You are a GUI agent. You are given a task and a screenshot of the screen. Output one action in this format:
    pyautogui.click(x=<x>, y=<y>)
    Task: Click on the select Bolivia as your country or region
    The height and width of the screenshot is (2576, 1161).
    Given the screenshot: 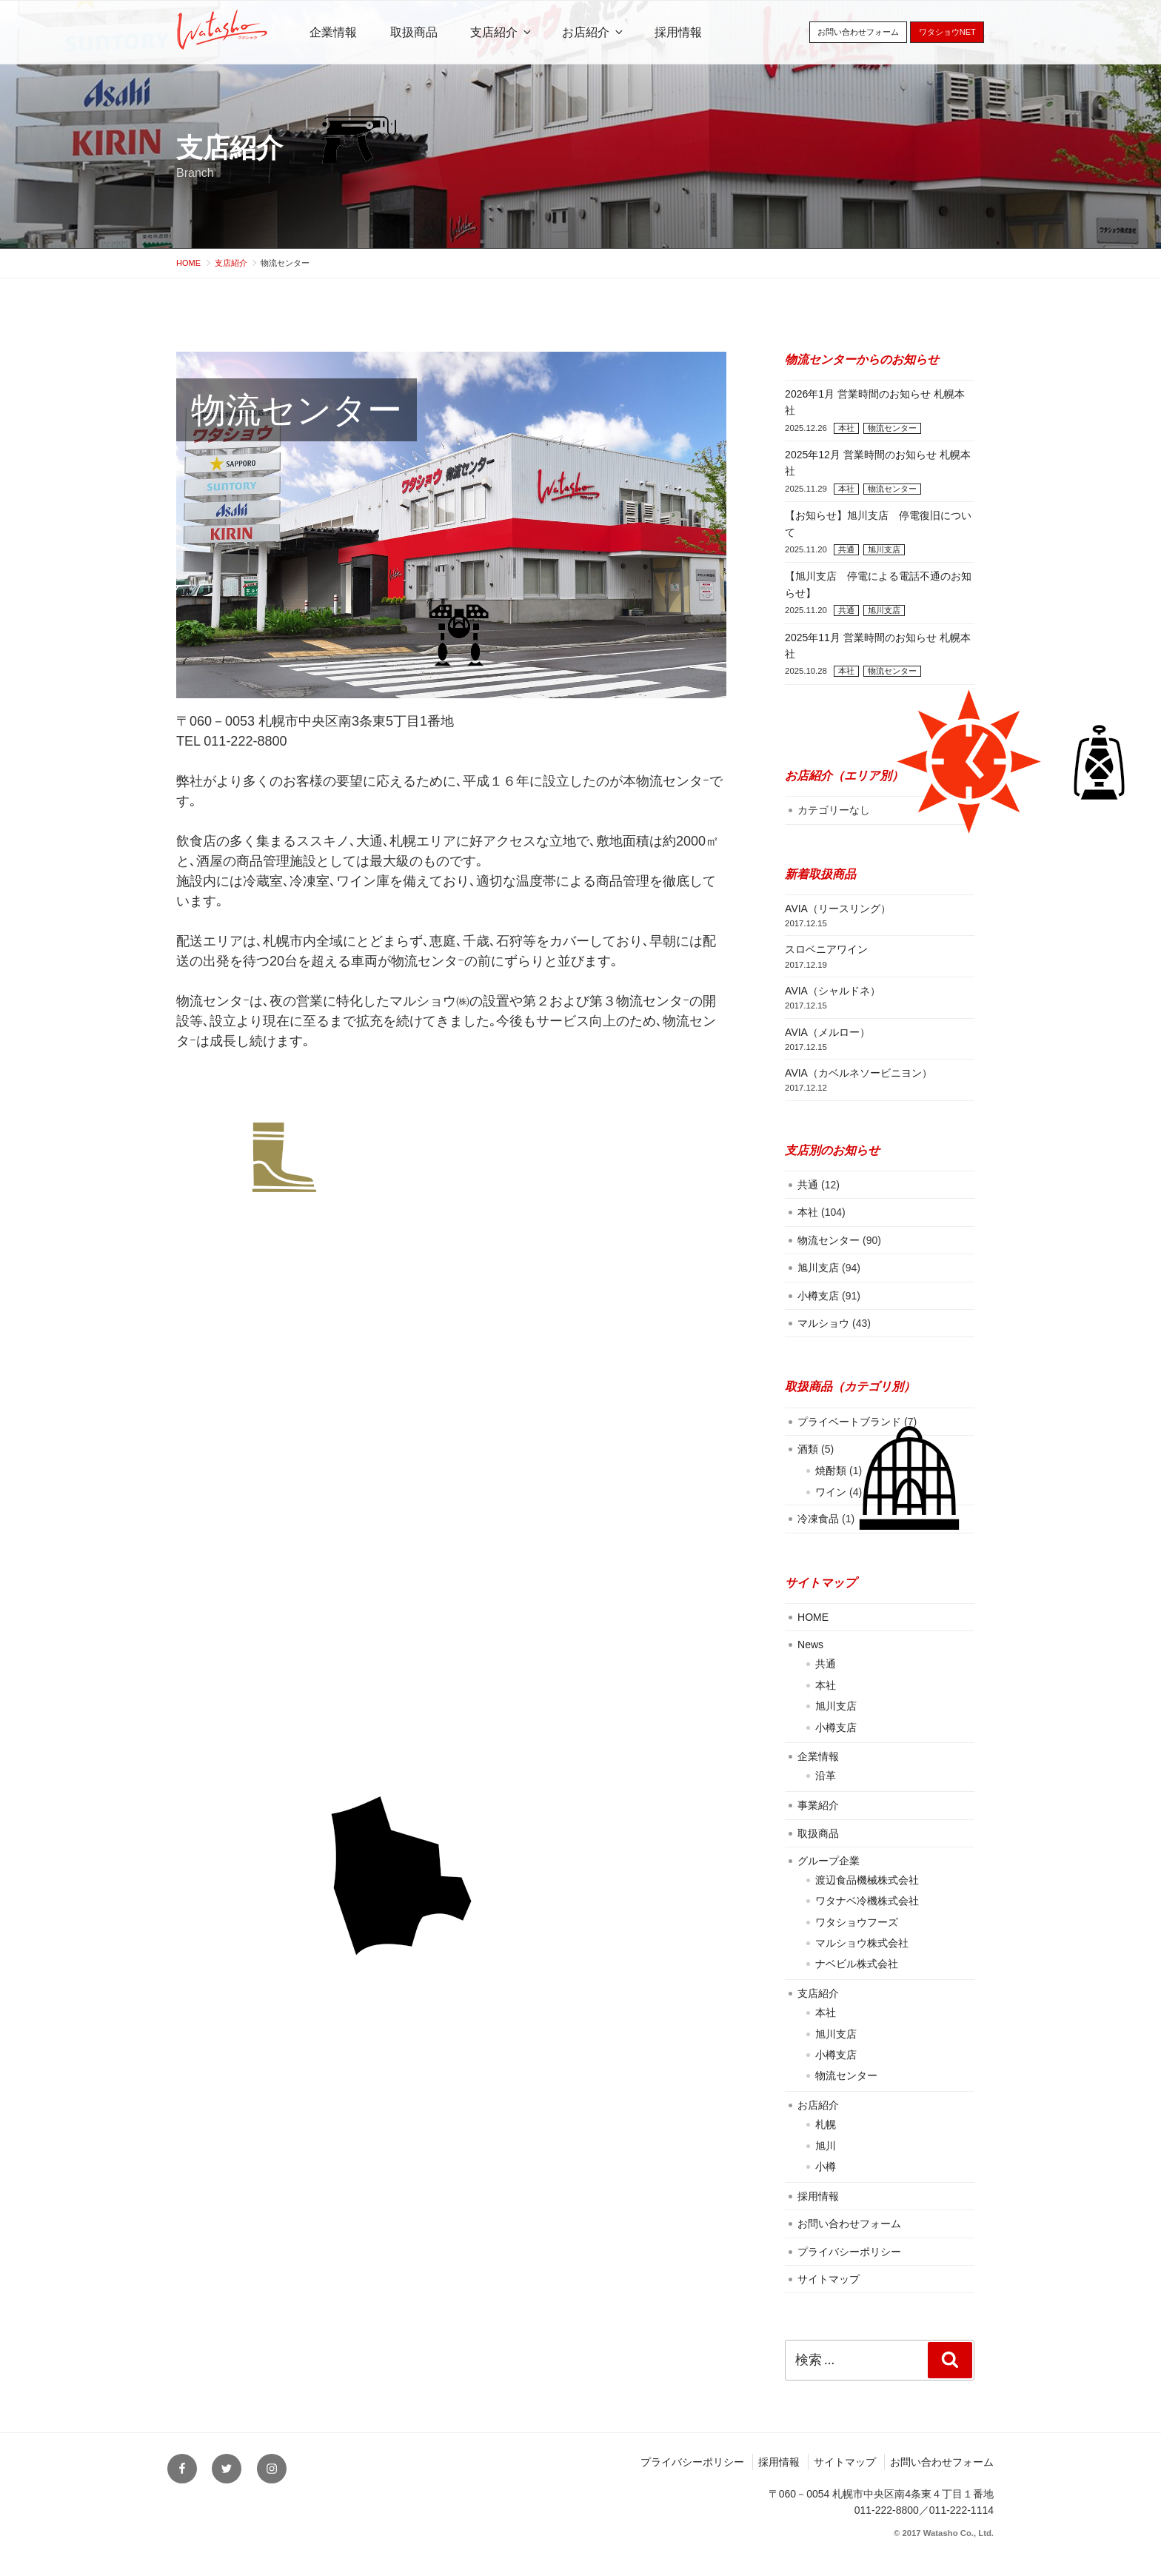 What is the action you would take?
    pyautogui.click(x=401, y=1876)
    